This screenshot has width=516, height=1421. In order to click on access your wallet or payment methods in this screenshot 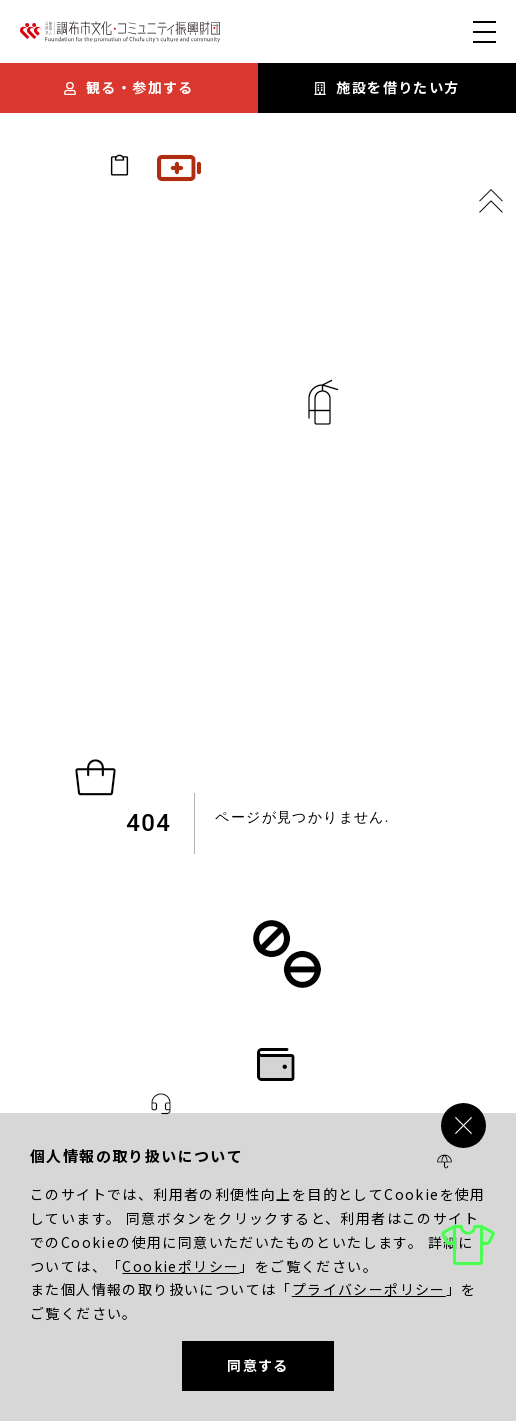, I will do `click(275, 1066)`.